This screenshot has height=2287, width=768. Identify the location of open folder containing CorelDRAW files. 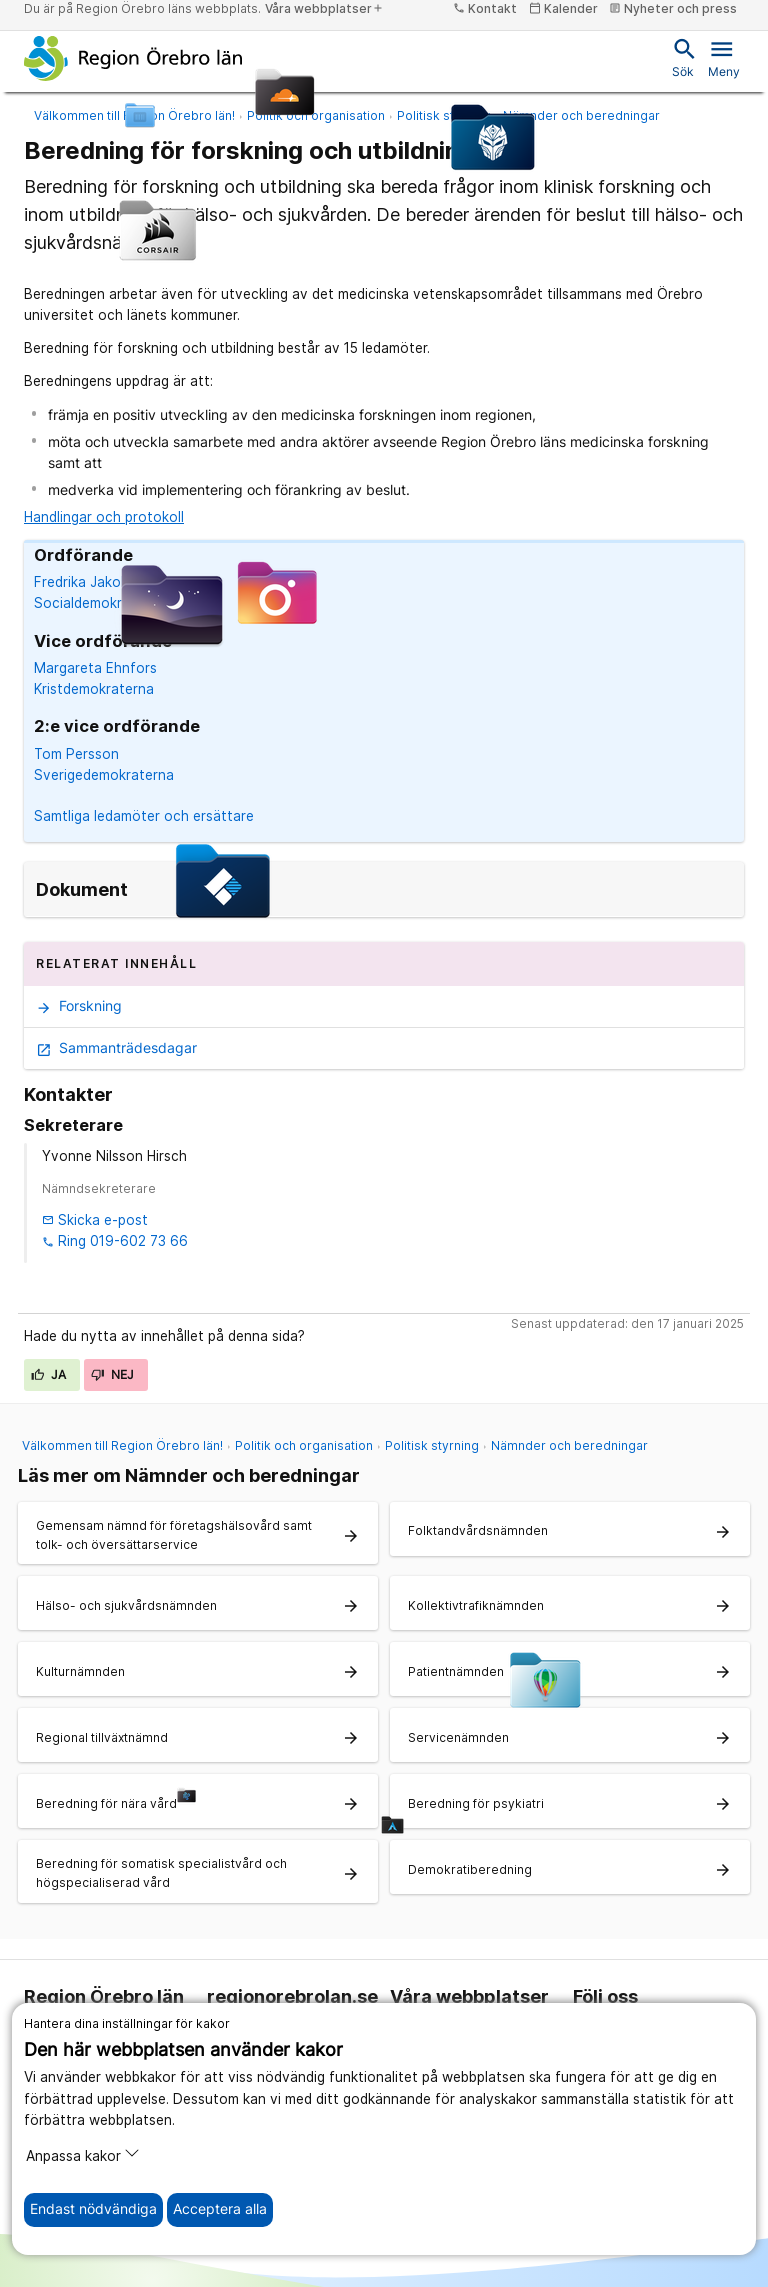
(545, 1682).